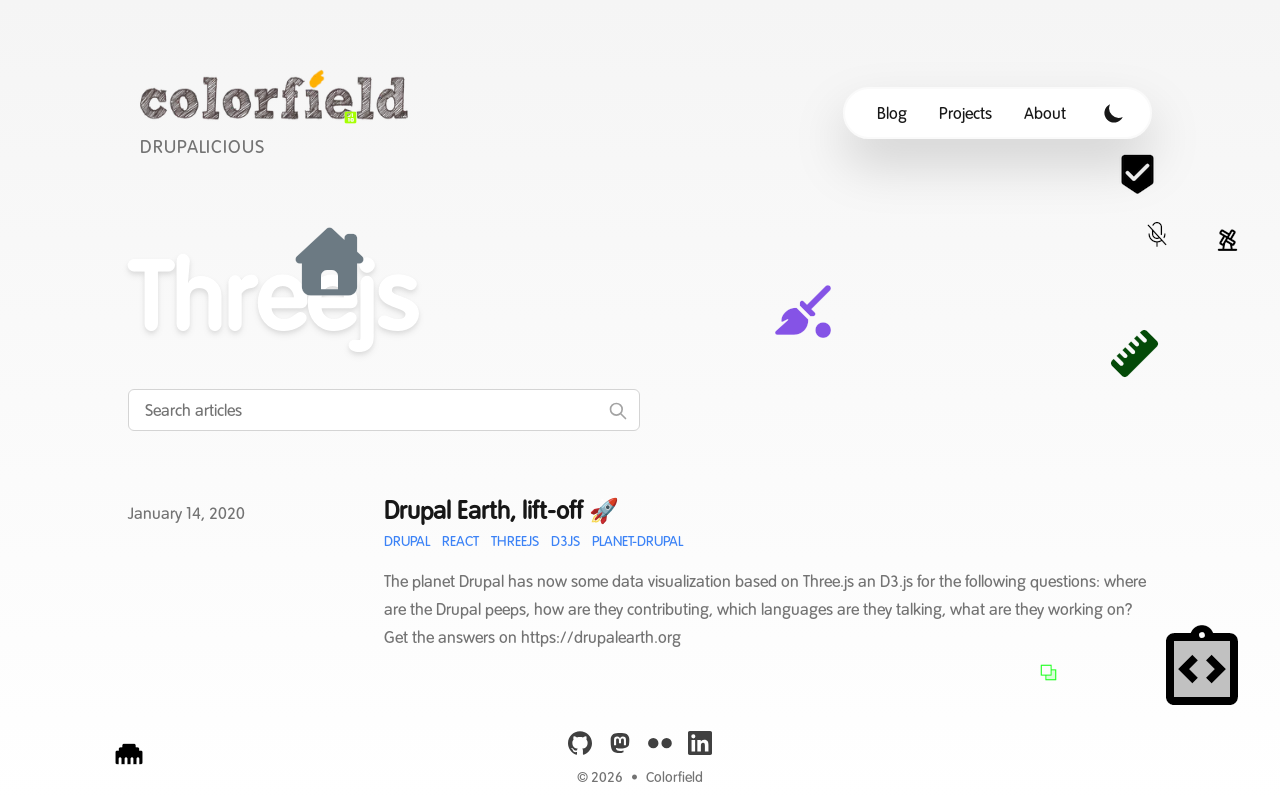 Image resolution: width=1280 pixels, height=795 pixels. Describe the element at coordinates (1227, 240) in the screenshot. I see `access wind energy or renewable power settings` at that location.